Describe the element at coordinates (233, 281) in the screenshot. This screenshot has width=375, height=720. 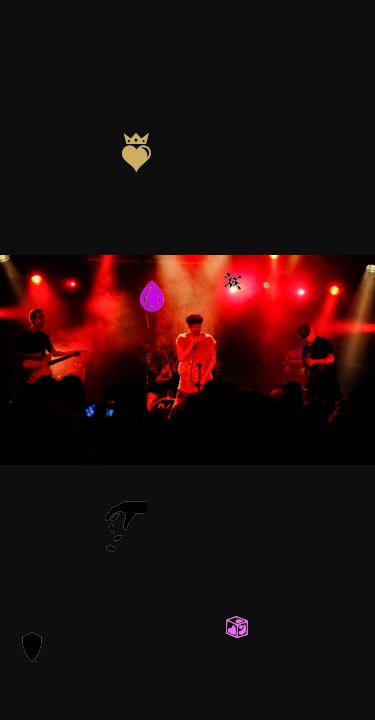
I see `indicates a biological or molecular element in a game` at that location.